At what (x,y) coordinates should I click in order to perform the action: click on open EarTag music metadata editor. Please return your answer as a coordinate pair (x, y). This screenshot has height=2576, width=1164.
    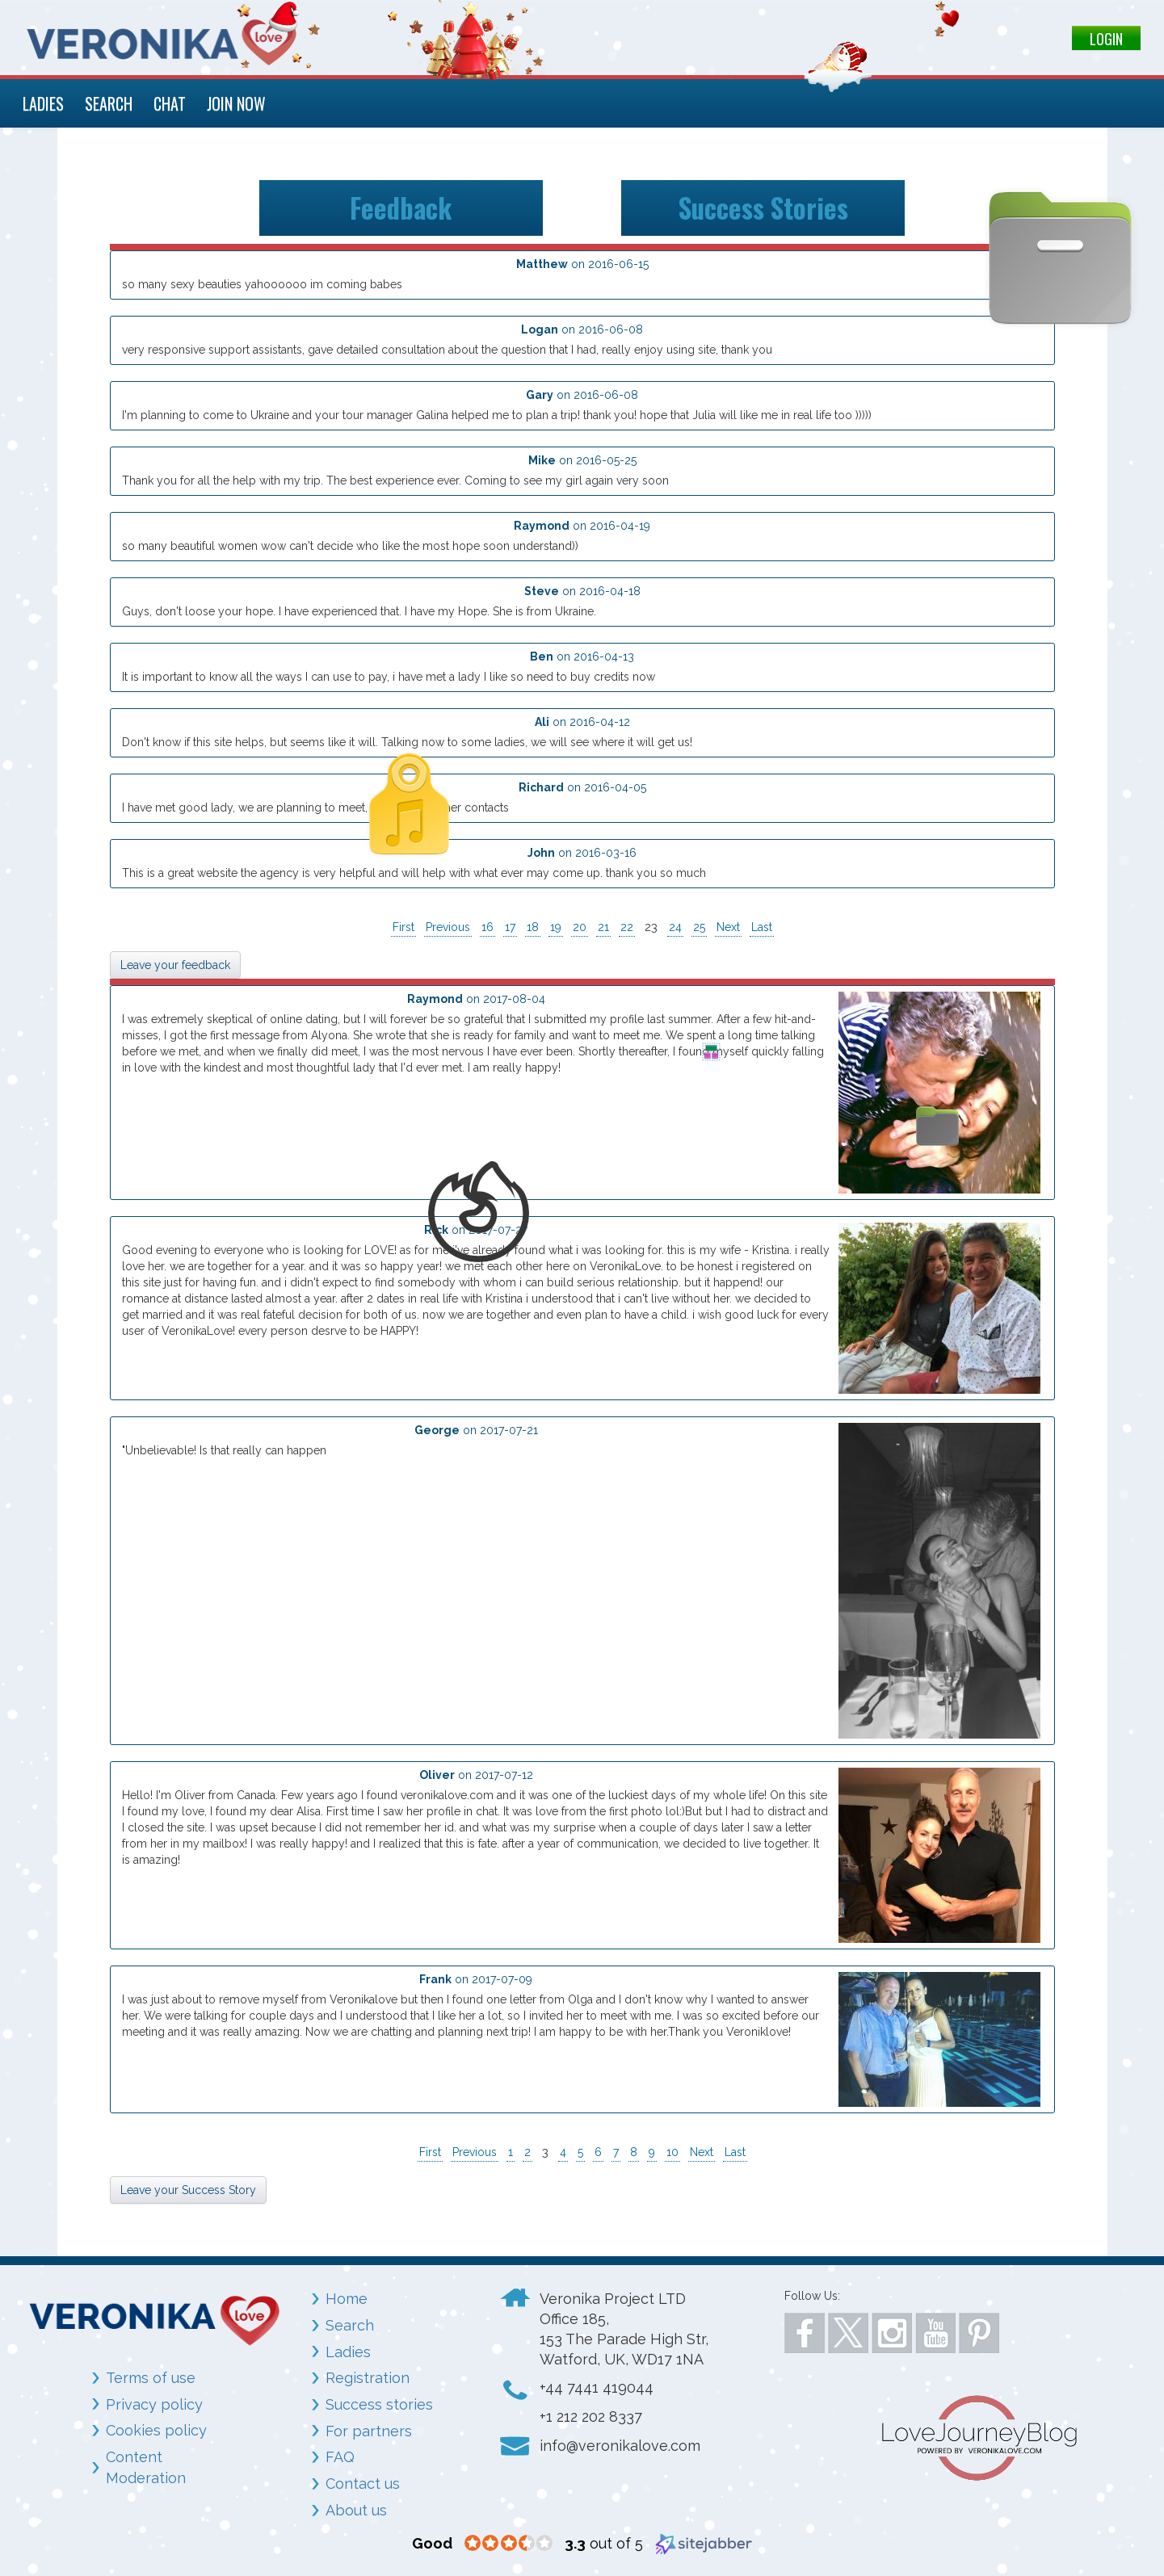
    Looking at the image, I should click on (409, 803).